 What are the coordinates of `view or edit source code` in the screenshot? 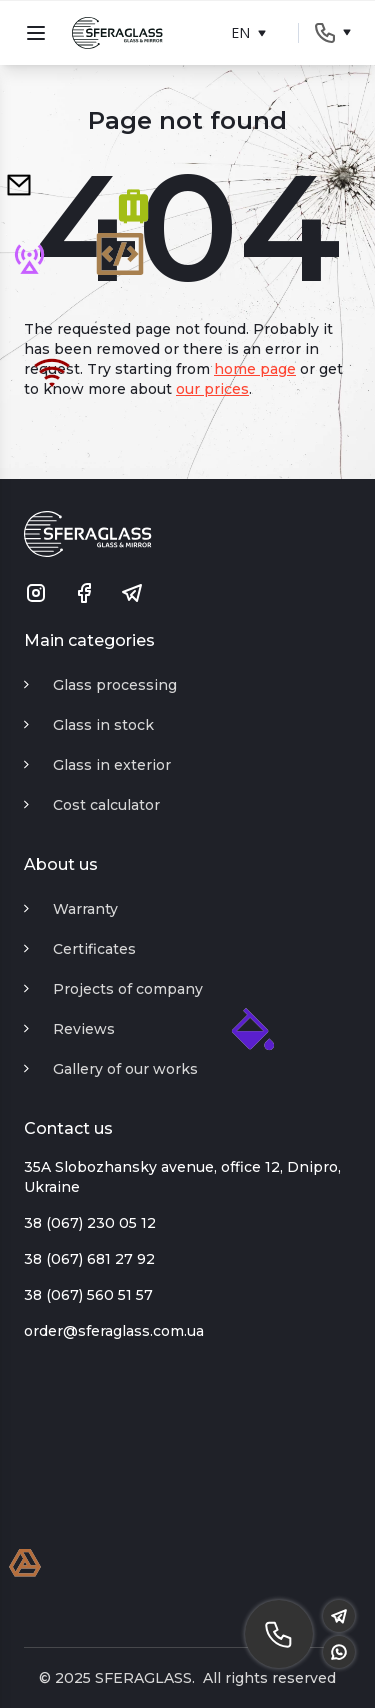 It's located at (120, 254).